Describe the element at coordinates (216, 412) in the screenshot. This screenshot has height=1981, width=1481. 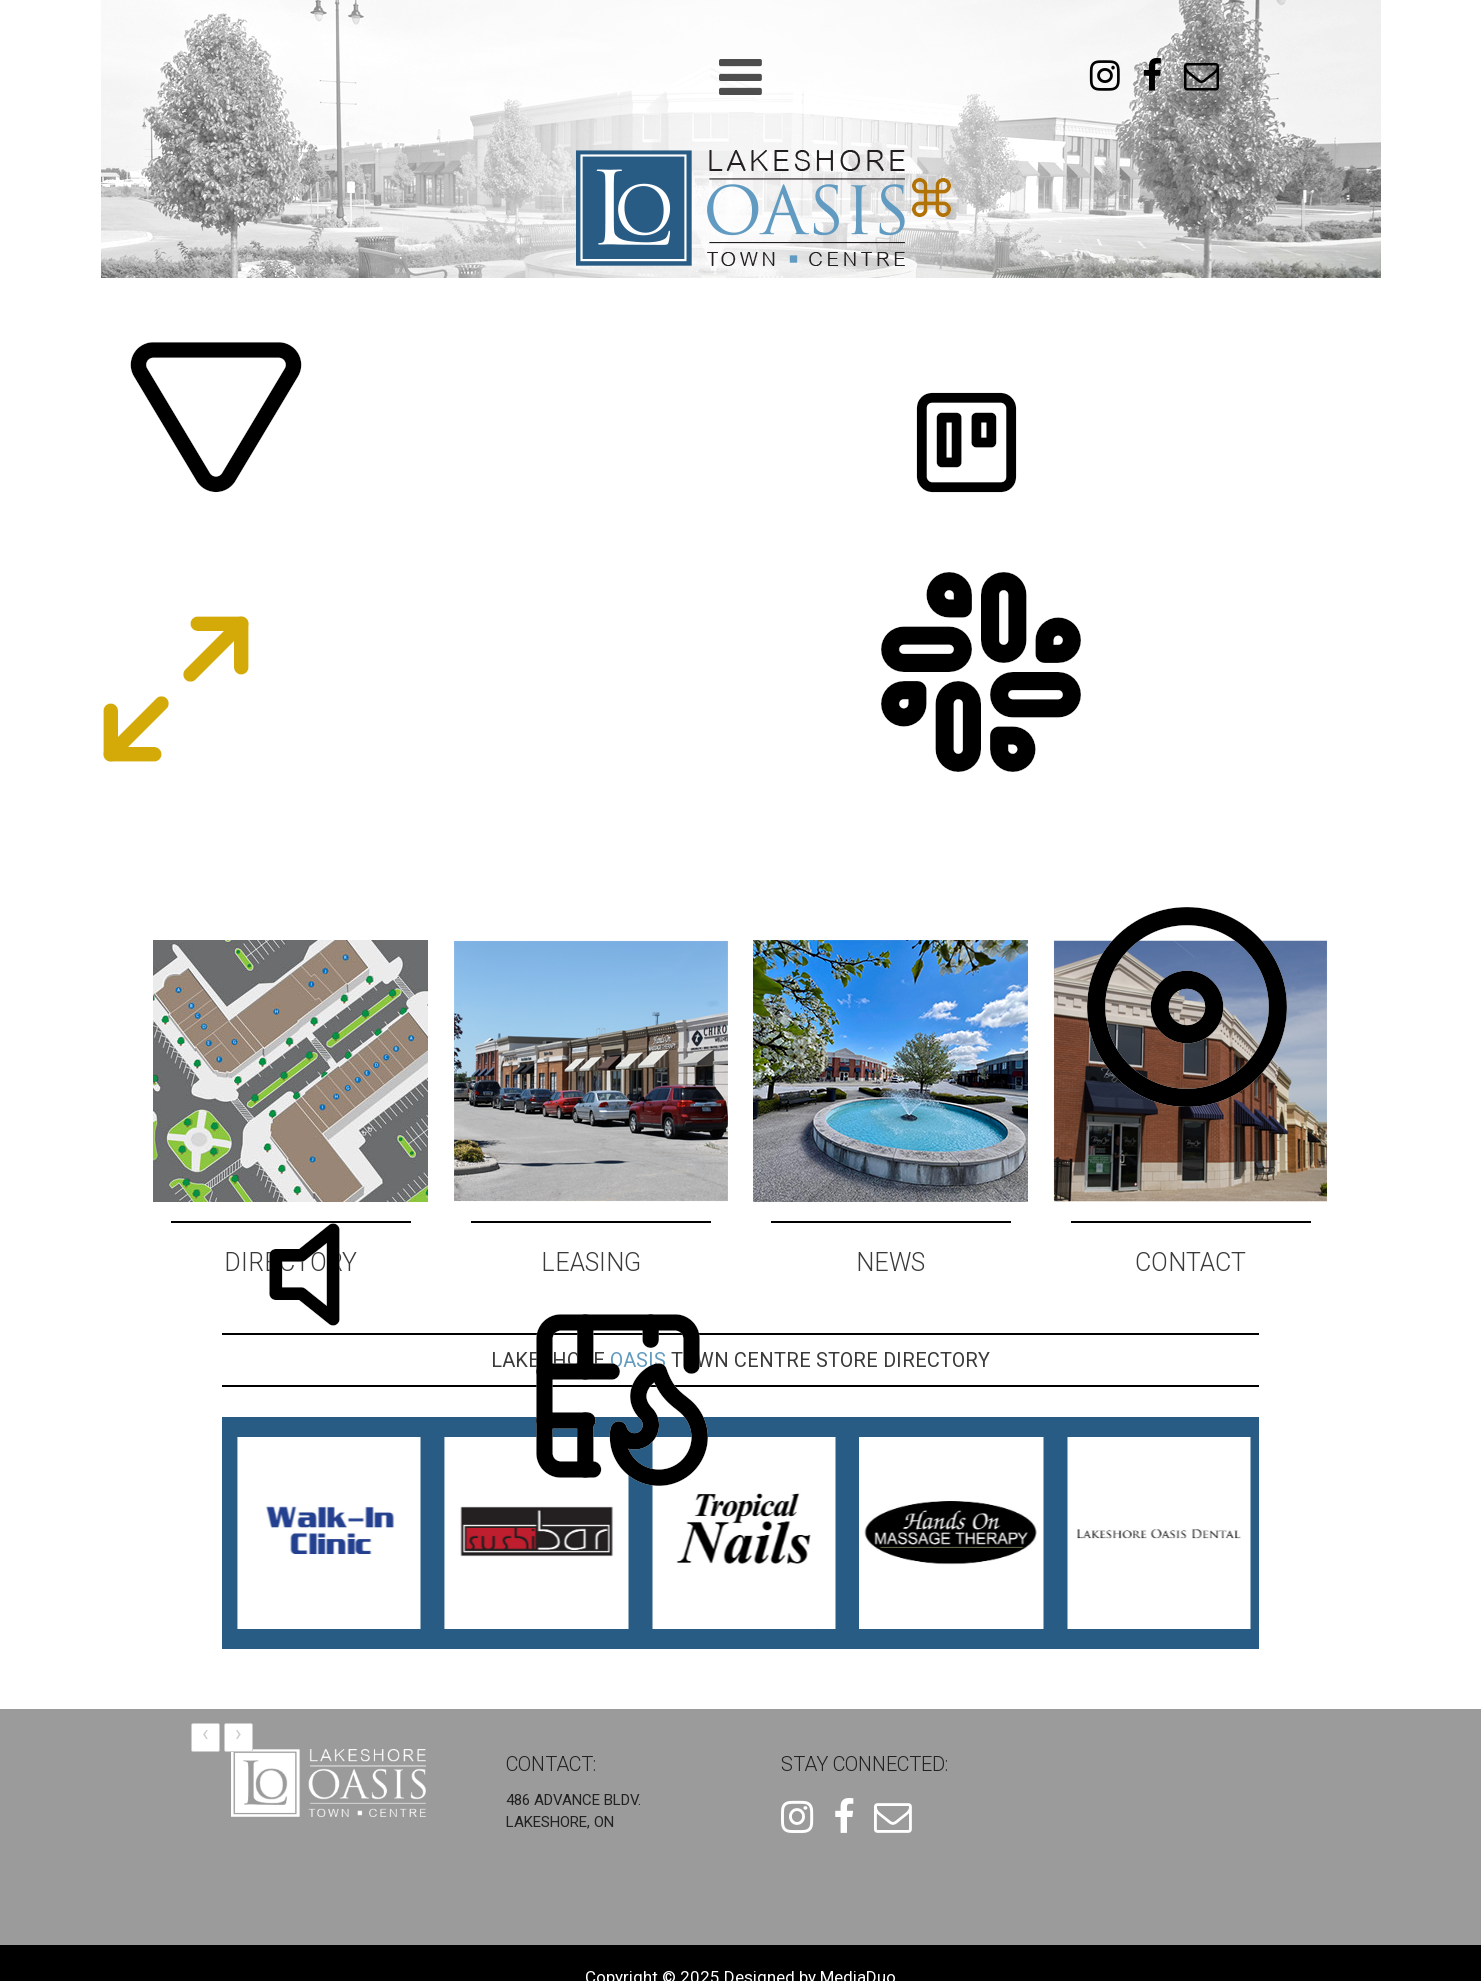
I see `expand dropdown menu` at that location.